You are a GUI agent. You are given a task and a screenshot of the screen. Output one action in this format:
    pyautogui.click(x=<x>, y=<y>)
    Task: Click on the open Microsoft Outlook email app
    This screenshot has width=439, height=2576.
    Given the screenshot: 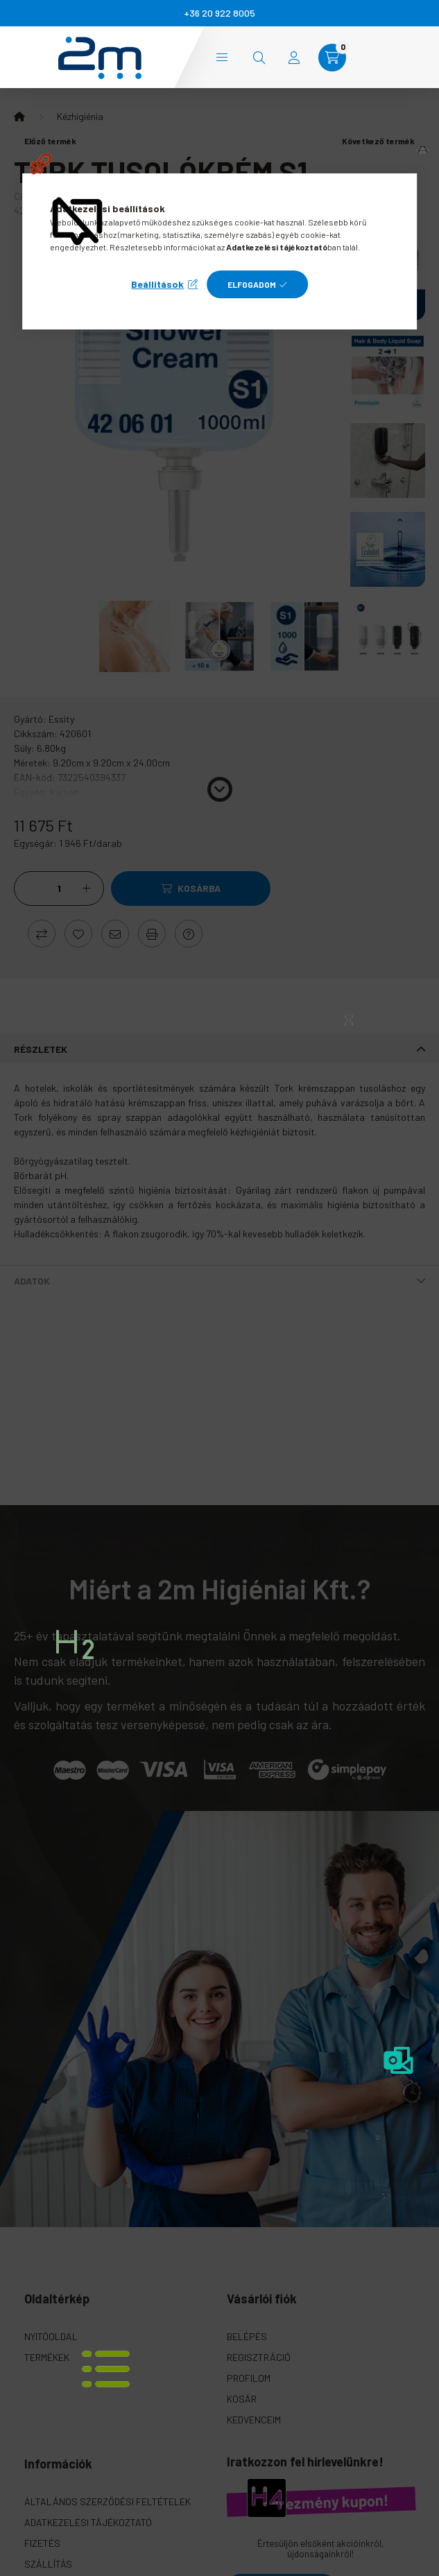 What is the action you would take?
    pyautogui.click(x=398, y=2060)
    